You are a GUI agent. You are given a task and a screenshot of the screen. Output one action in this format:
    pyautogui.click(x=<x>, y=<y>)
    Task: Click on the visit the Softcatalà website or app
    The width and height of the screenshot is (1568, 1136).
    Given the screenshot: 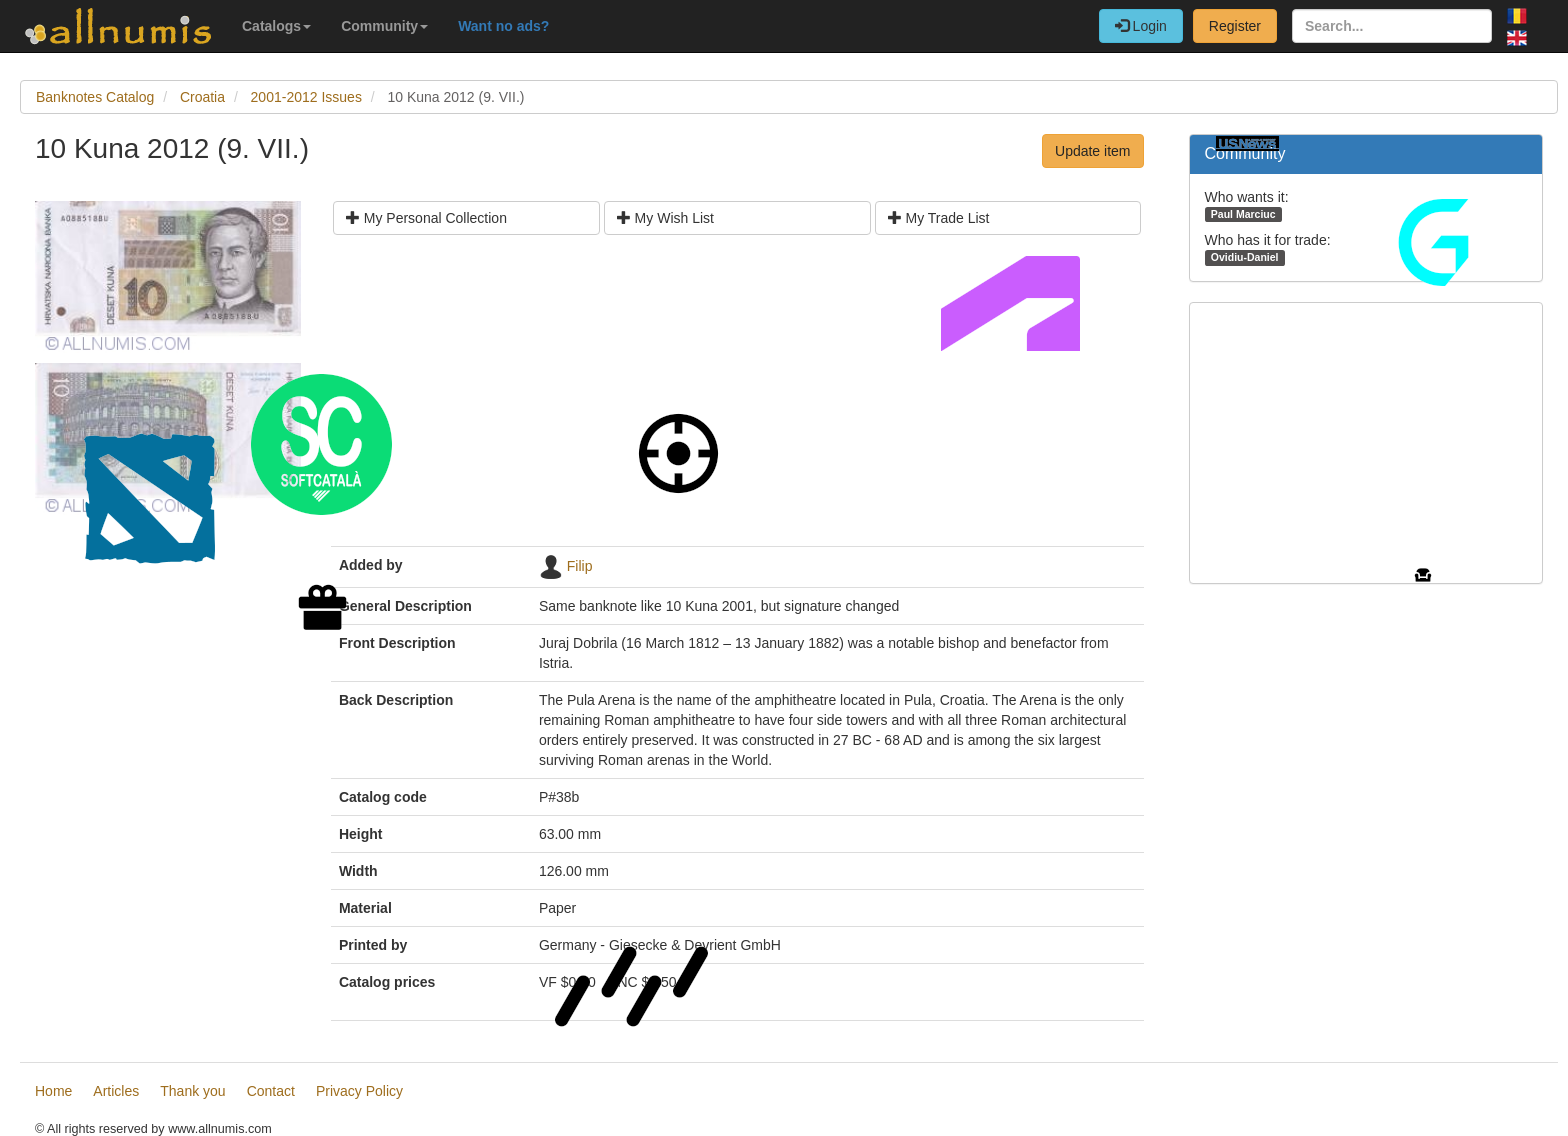 What is the action you would take?
    pyautogui.click(x=321, y=444)
    